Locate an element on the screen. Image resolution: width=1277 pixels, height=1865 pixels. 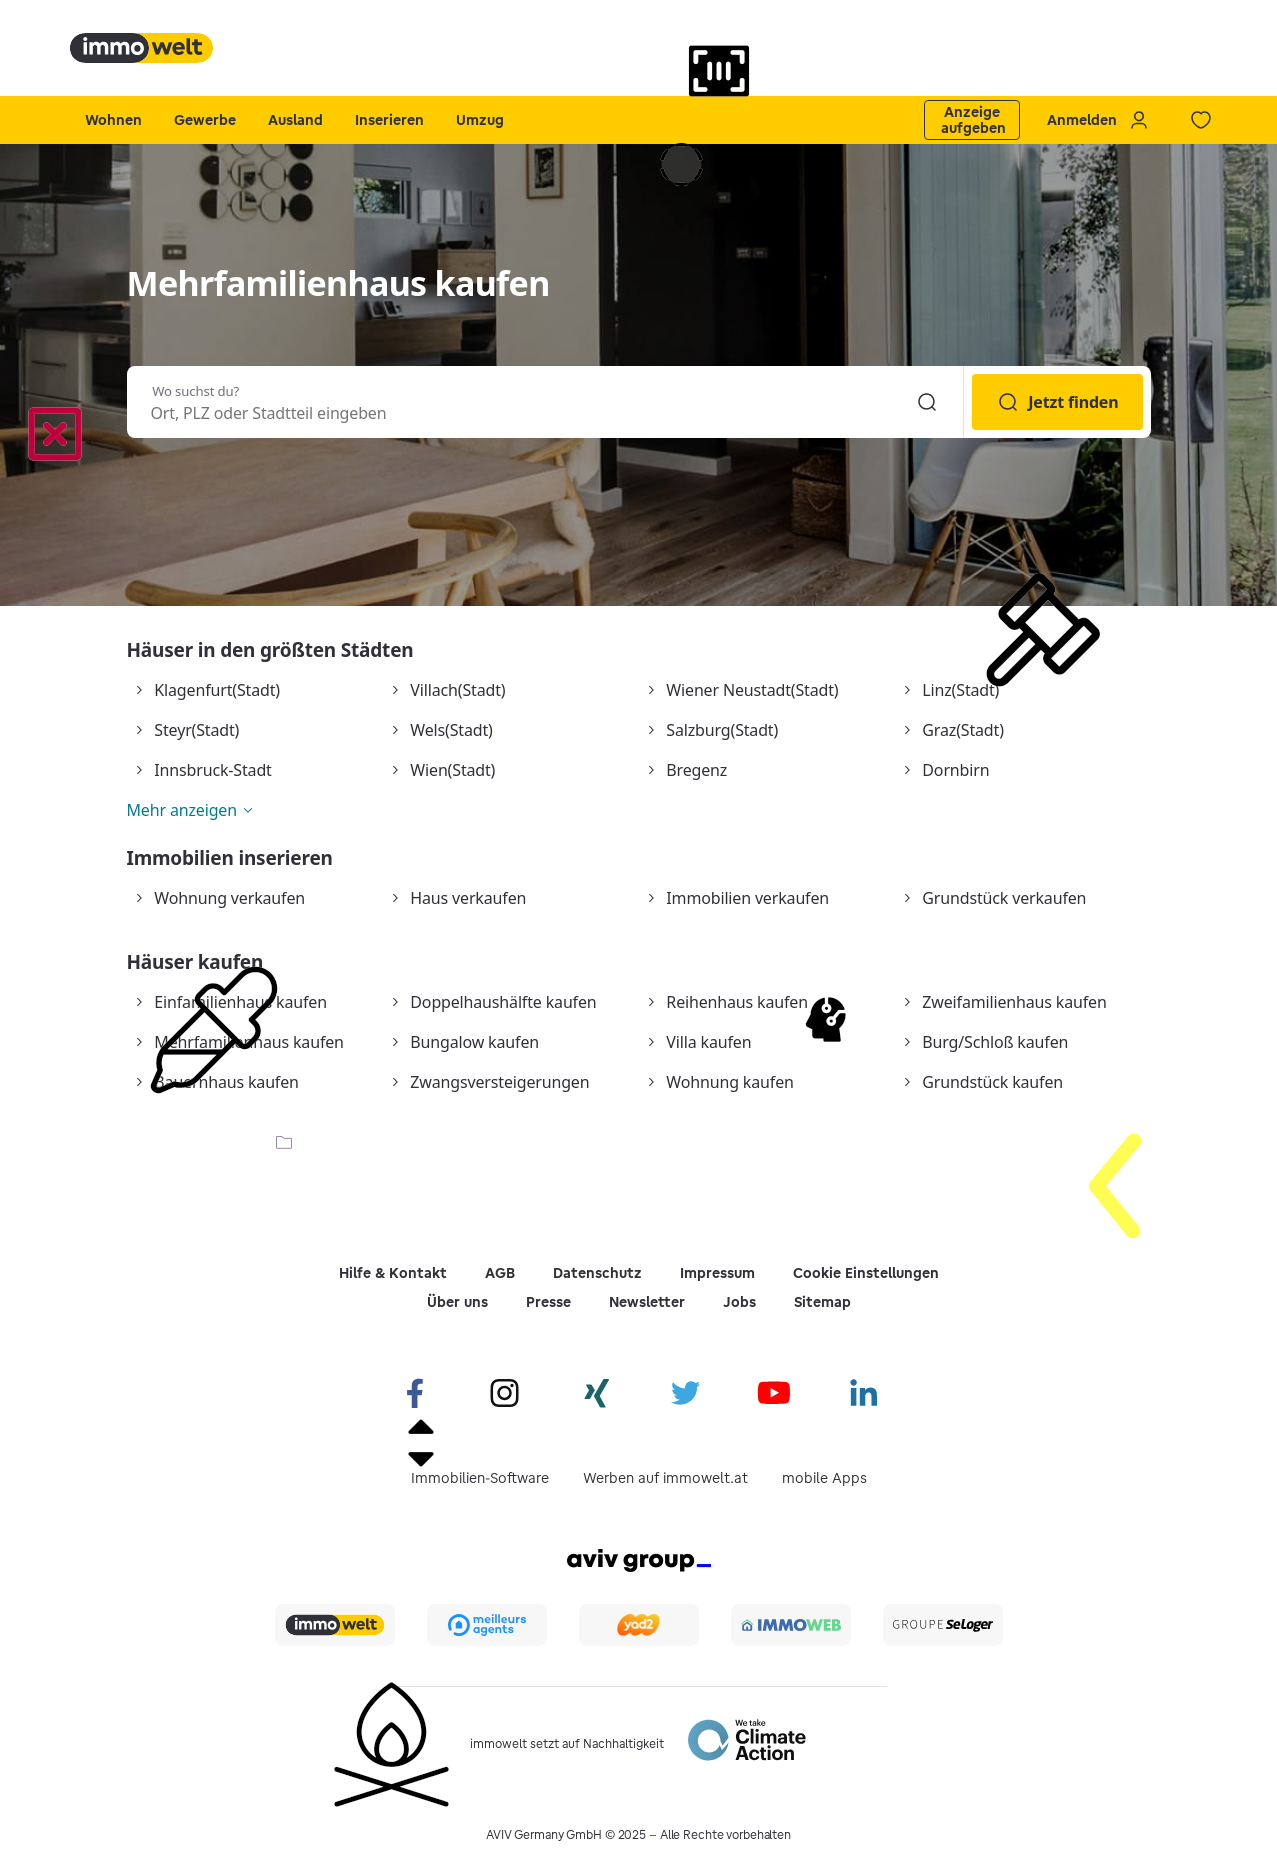
access AI or machine learning features is located at coordinates (826, 1019).